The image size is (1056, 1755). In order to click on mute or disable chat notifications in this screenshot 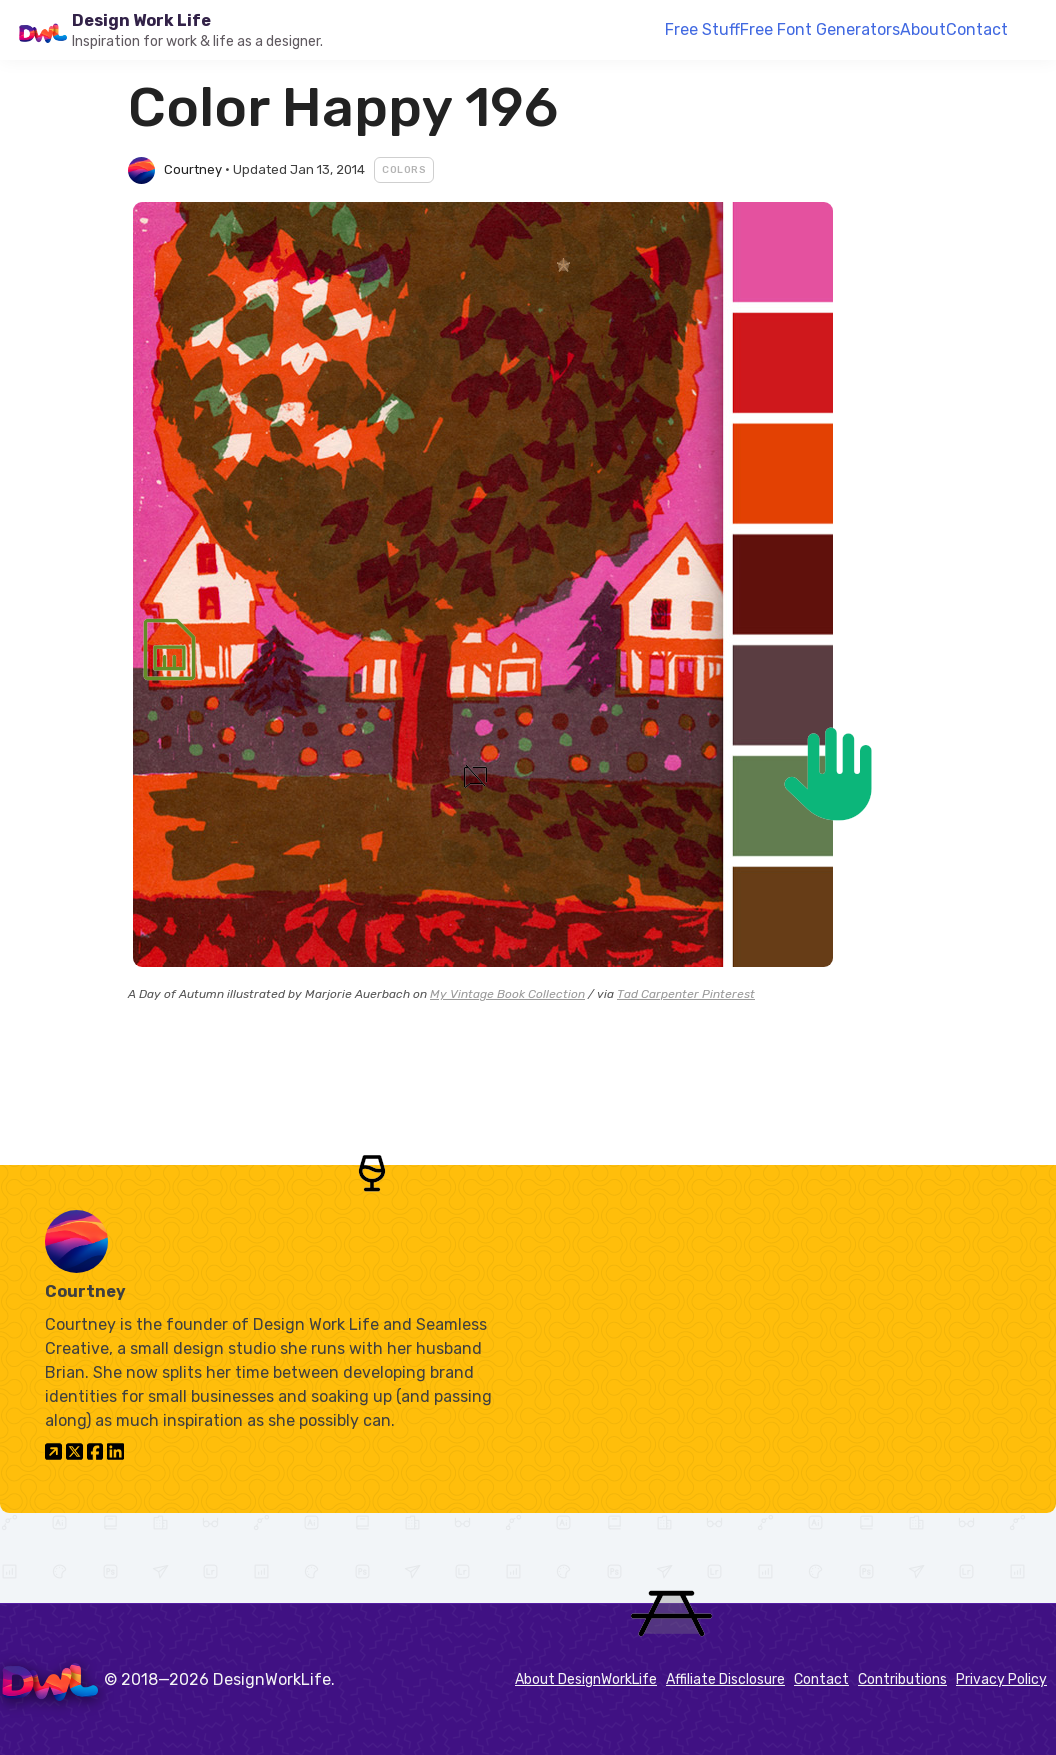, I will do `click(475, 775)`.